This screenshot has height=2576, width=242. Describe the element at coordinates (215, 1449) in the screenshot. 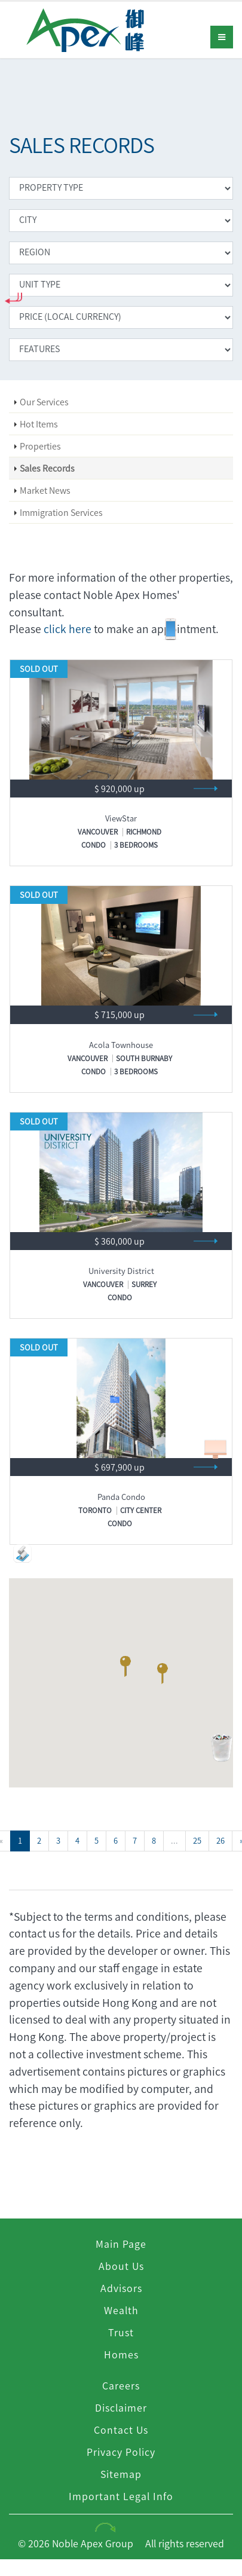

I see `represents an orange iMac device in system settings` at that location.